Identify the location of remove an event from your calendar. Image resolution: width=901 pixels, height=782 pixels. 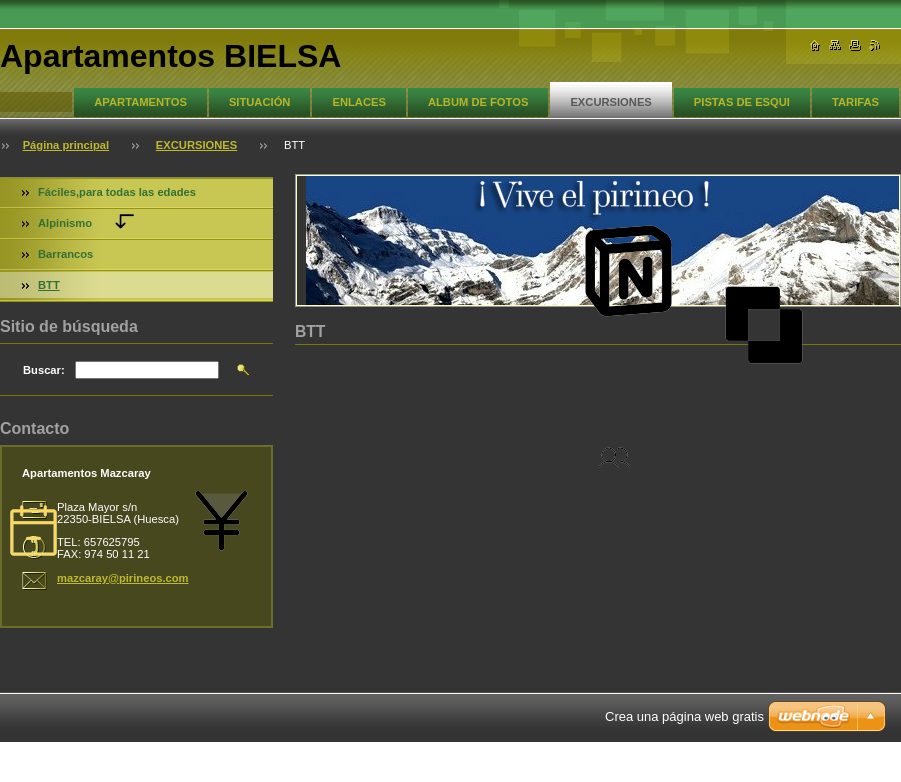
(33, 532).